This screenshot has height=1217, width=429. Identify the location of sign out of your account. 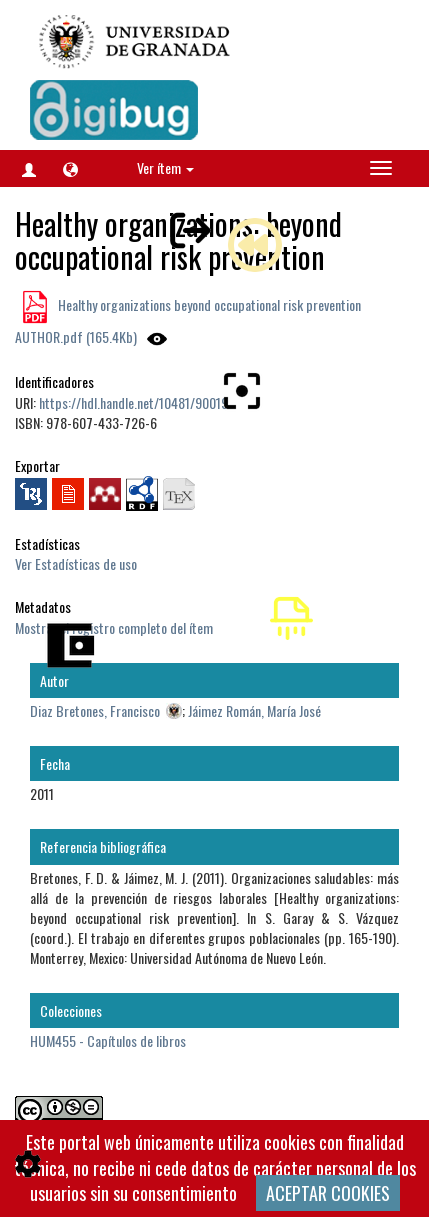
(190, 230).